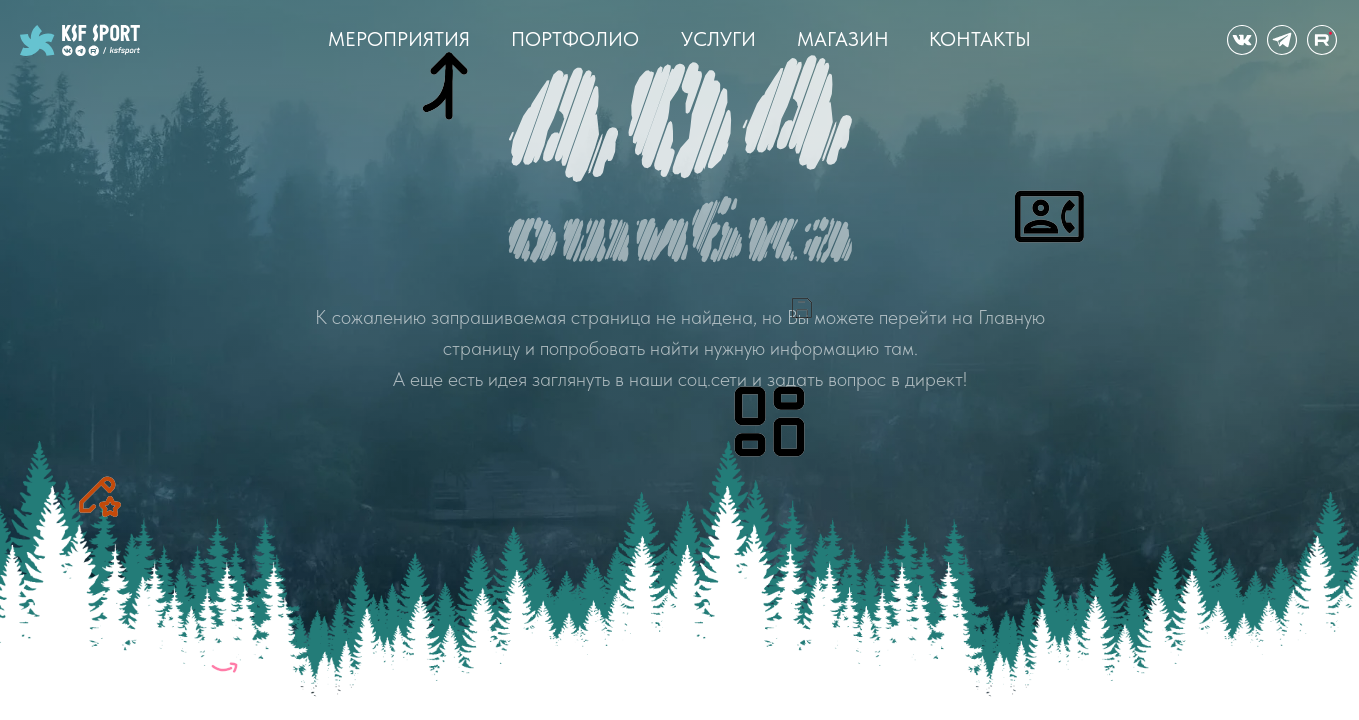  What do you see at coordinates (224, 667) in the screenshot?
I see `visit amazon website or app` at bounding box center [224, 667].